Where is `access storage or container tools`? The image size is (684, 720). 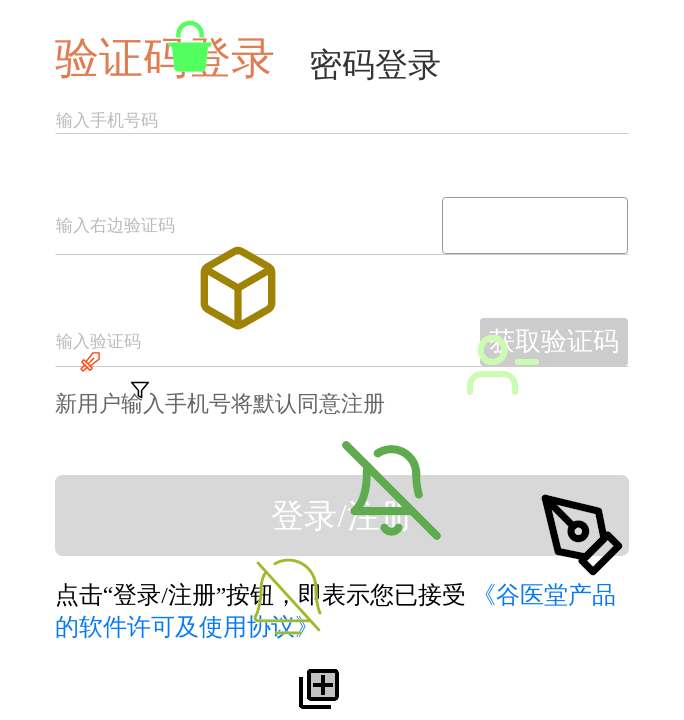
access storage or container tools is located at coordinates (190, 47).